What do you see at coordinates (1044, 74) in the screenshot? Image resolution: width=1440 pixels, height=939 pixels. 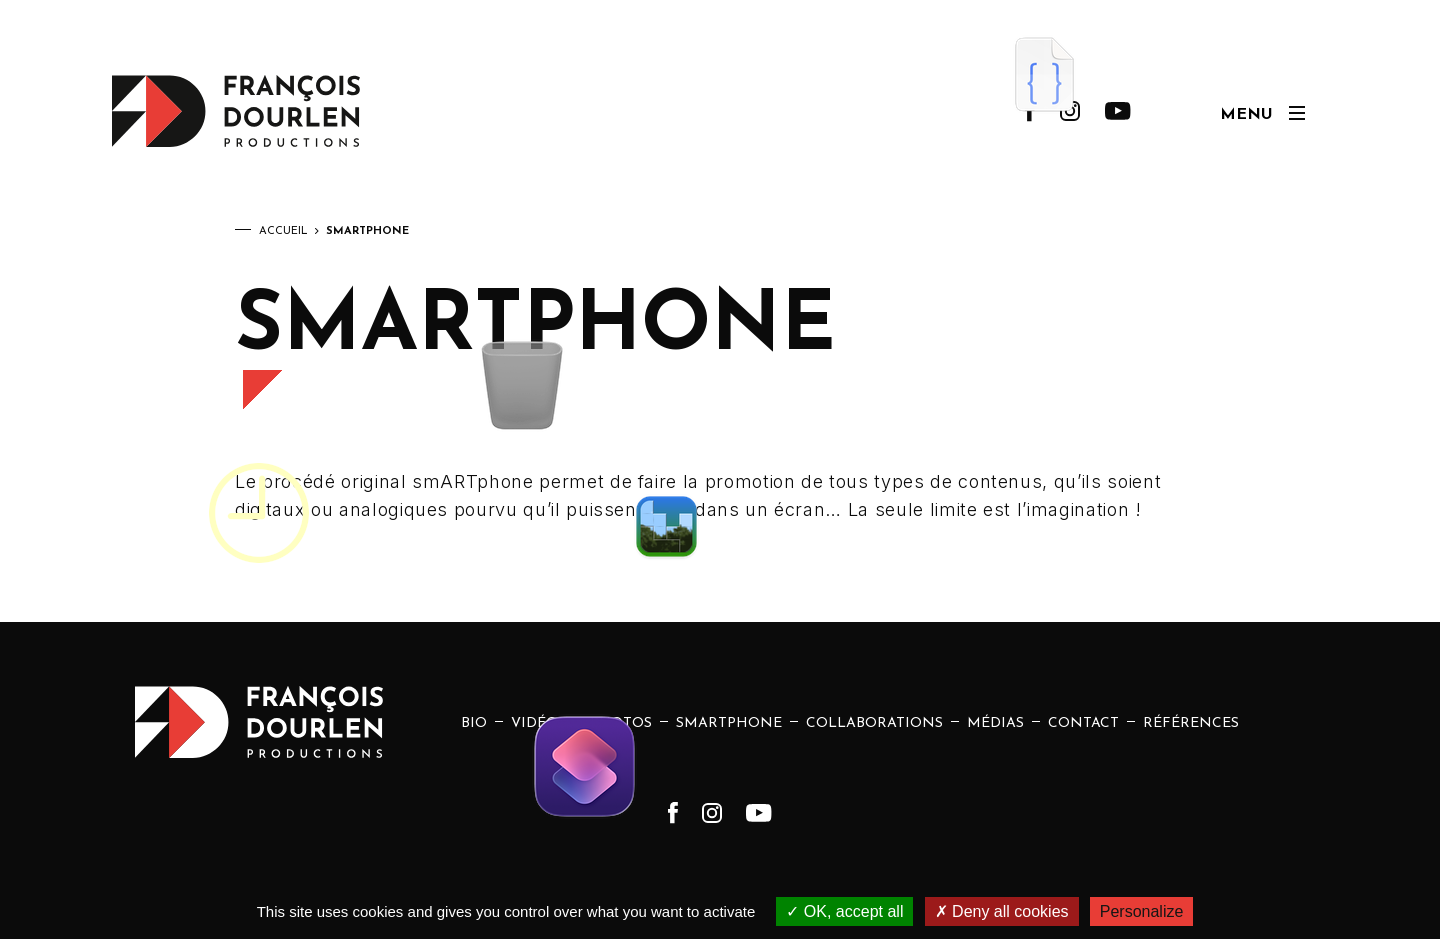 I see `a CSS stylesheet file` at bounding box center [1044, 74].